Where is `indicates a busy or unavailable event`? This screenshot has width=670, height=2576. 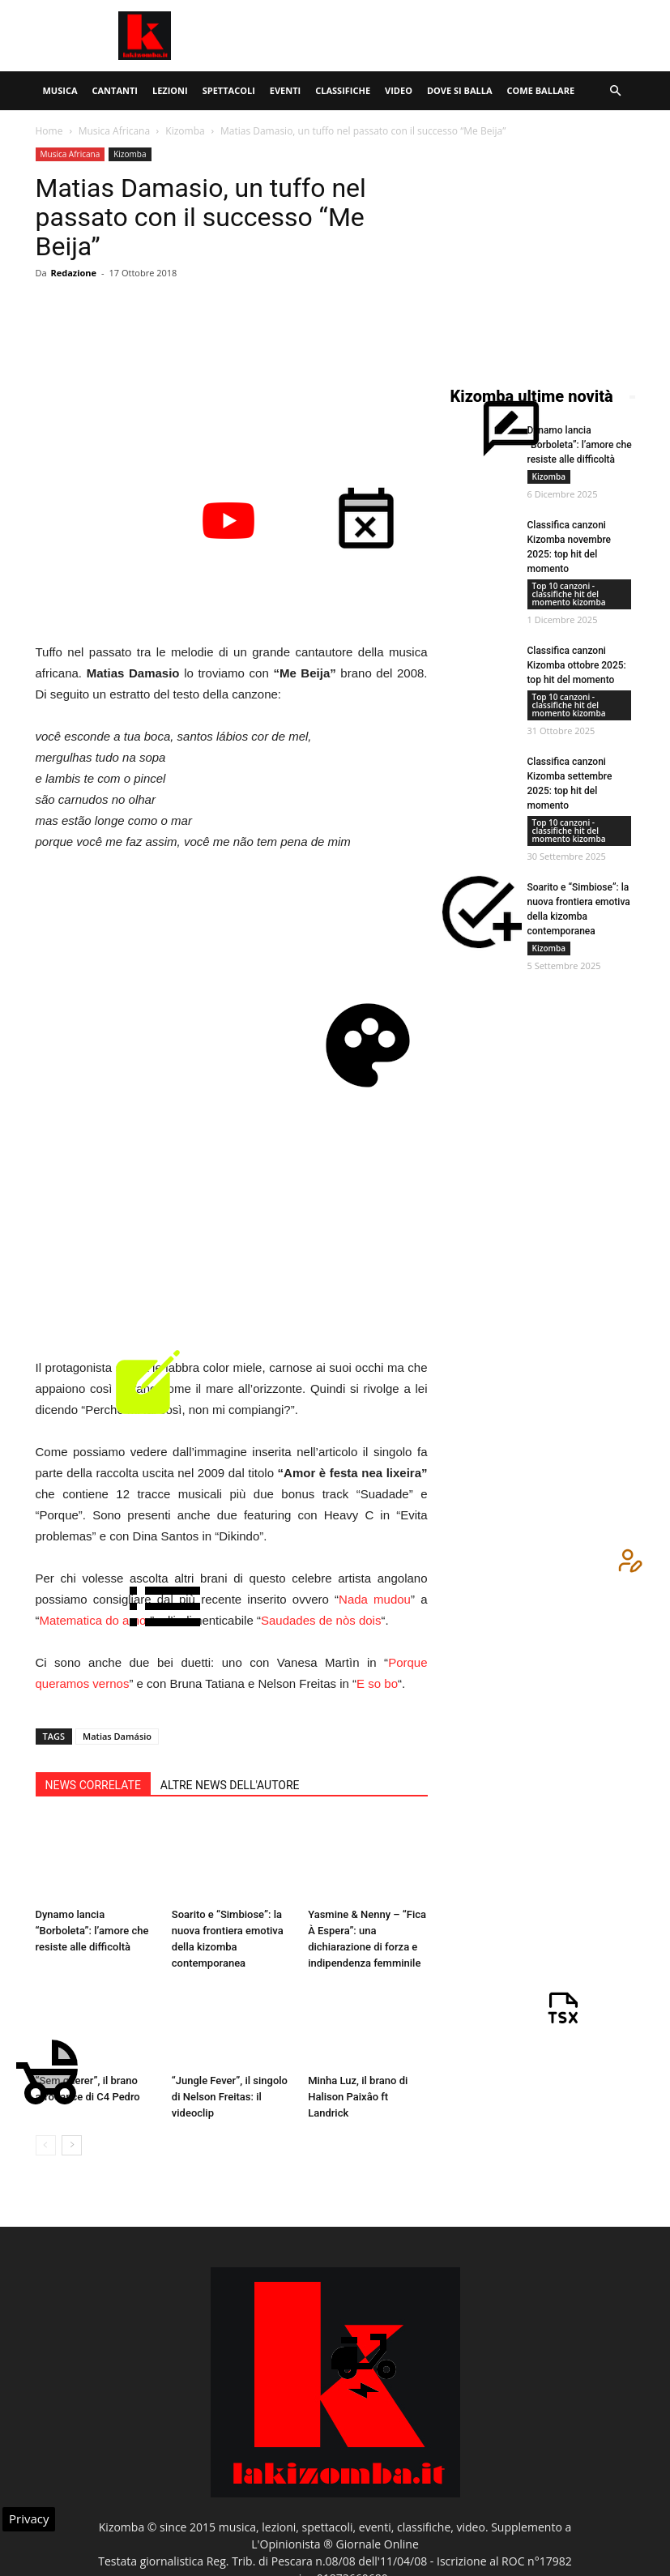
indicates a busy or unavailable event is located at coordinates (366, 521).